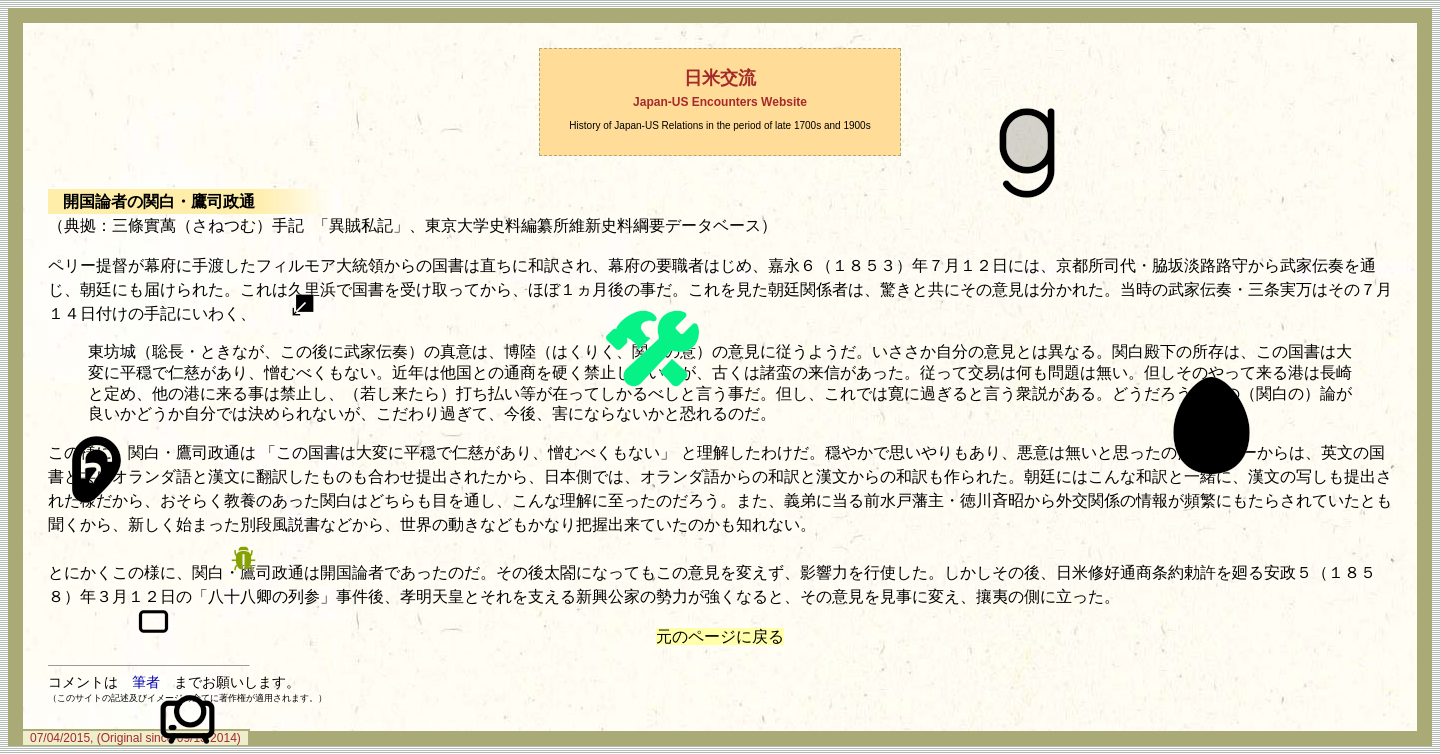  What do you see at coordinates (243, 558) in the screenshot?
I see `report a bug or issue` at bounding box center [243, 558].